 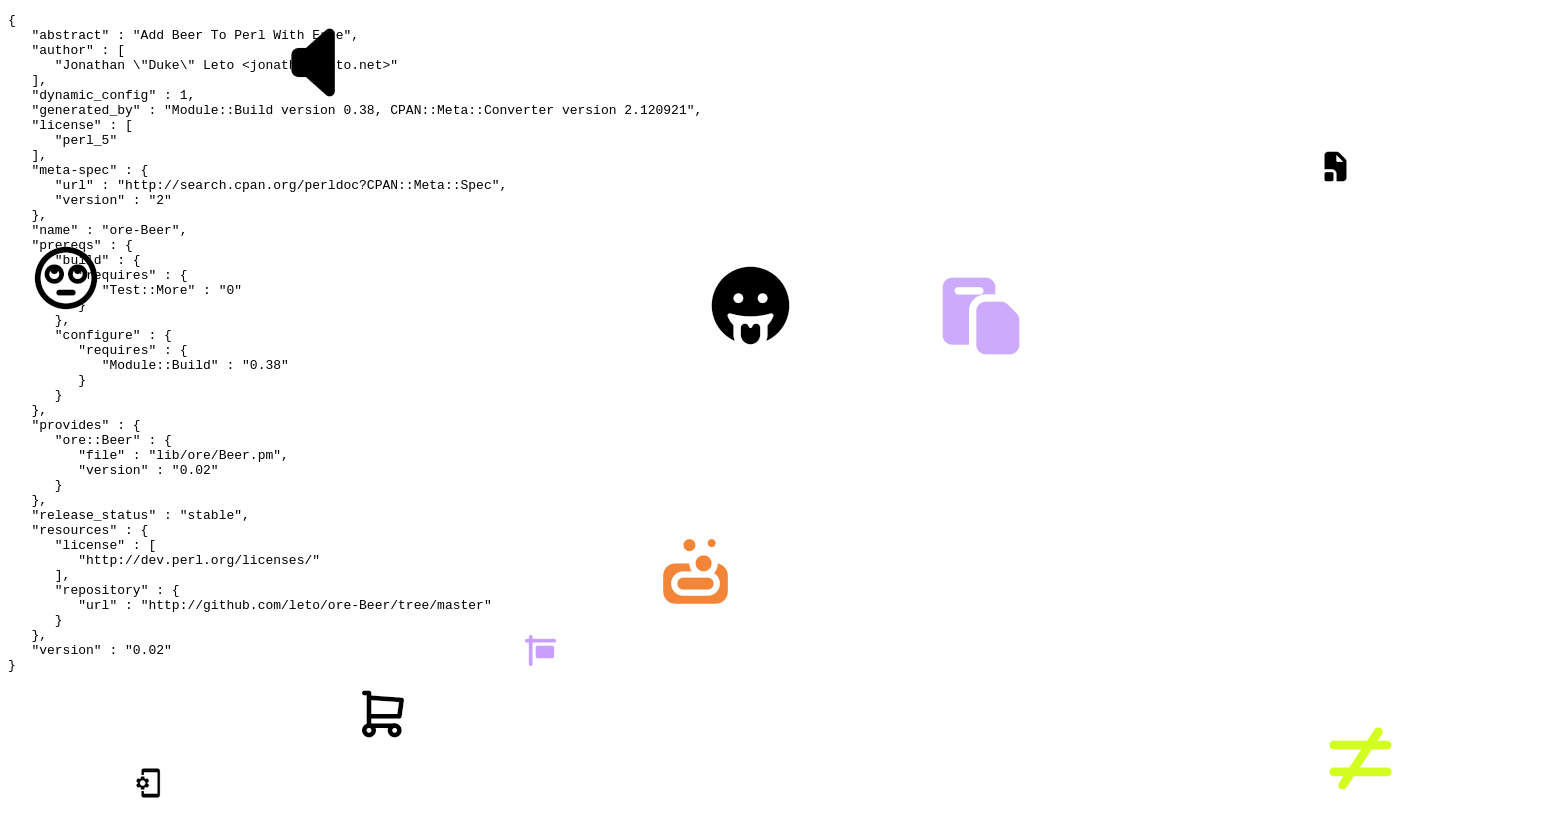 What do you see at coordinates (540, 650) in the screenshot?
I see `indicates a storefront or business listing` at bounding box center [540, 650].